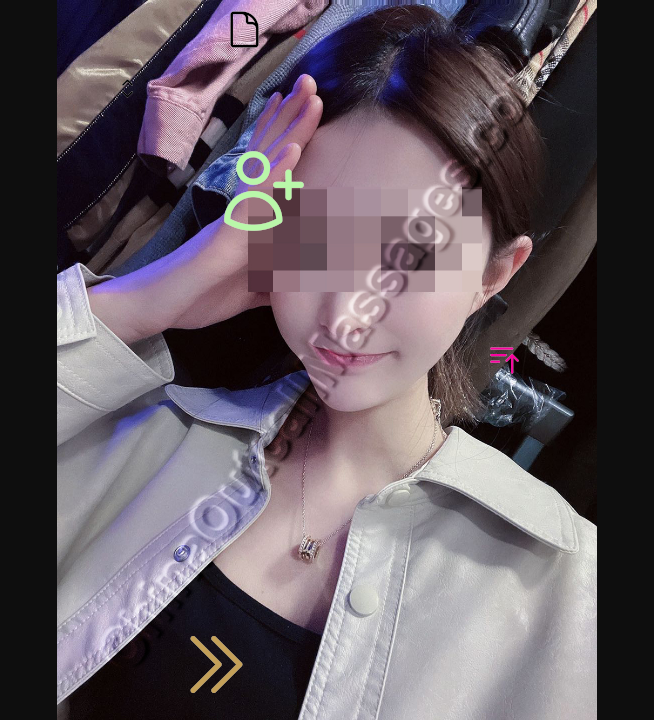 This screenshot has width=654, height=720. What do you see at coordinates (216, 664) in the screenshot?
I see `skip forward or advance quickly` at bounding box center [216, 664].